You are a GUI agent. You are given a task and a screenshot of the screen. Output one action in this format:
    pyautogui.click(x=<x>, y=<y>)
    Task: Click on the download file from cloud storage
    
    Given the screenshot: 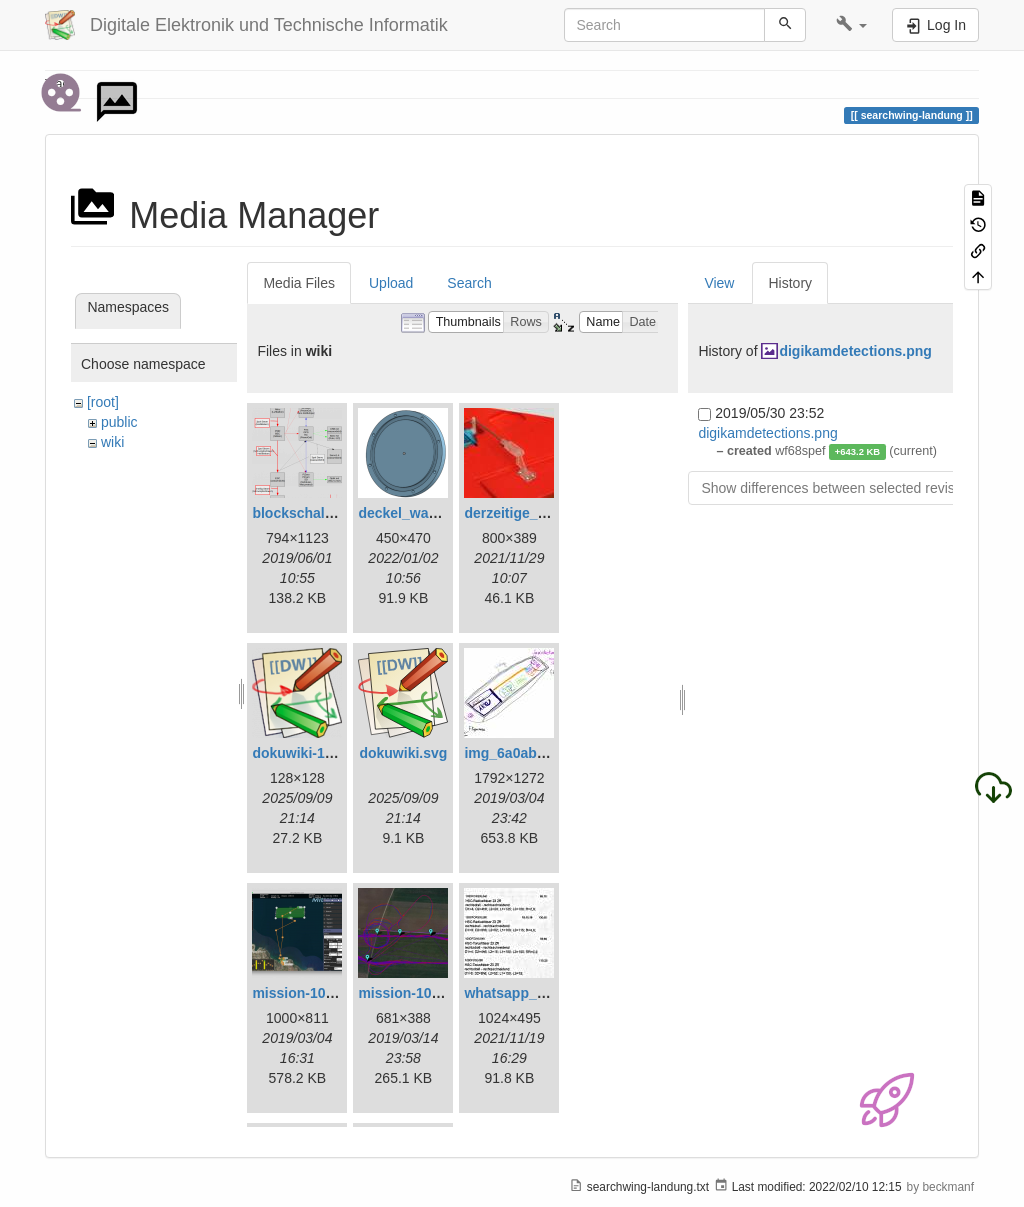 What is the action you would take?
    pyautogui.click(x=993, y=787)
    